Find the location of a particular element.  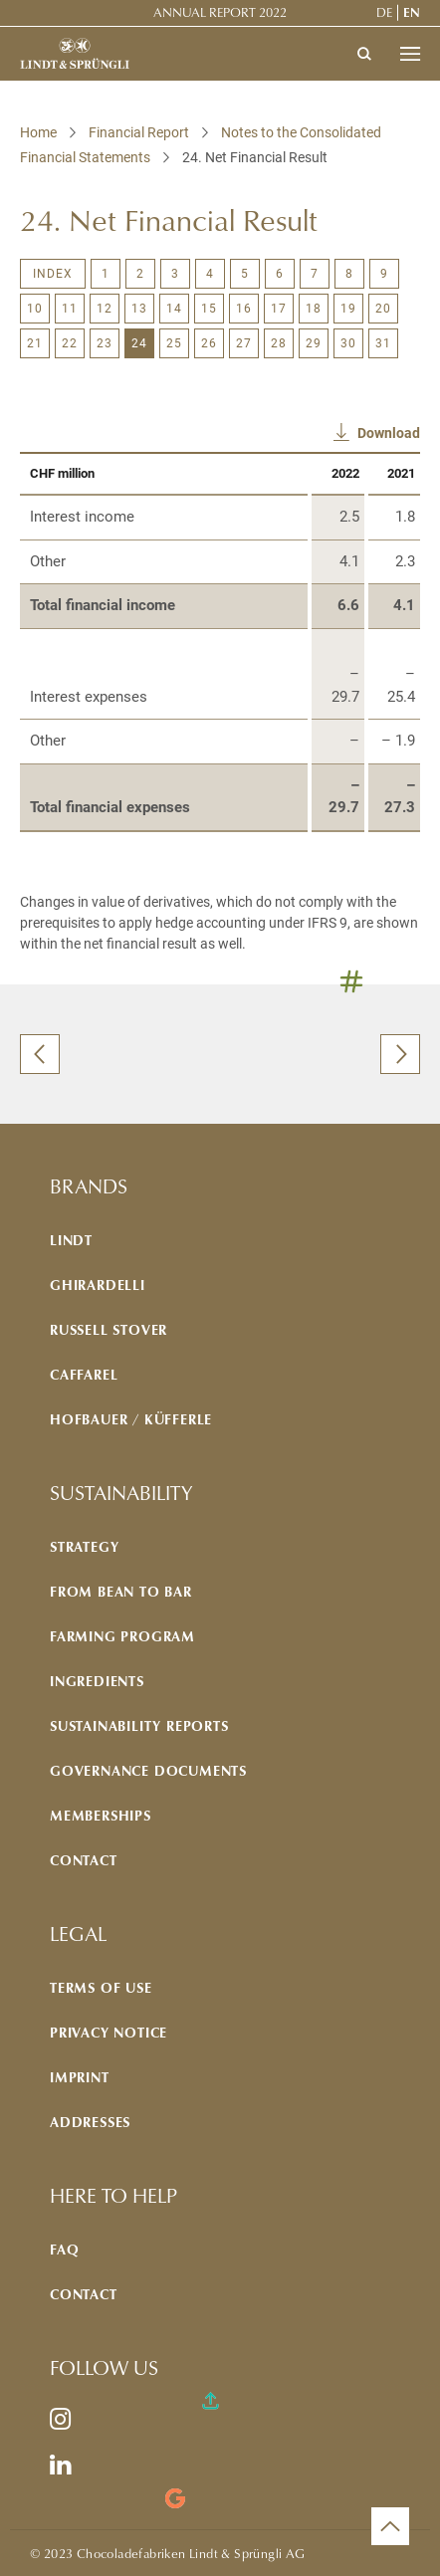

upload a file or document is located at coordinates (210, 2400).